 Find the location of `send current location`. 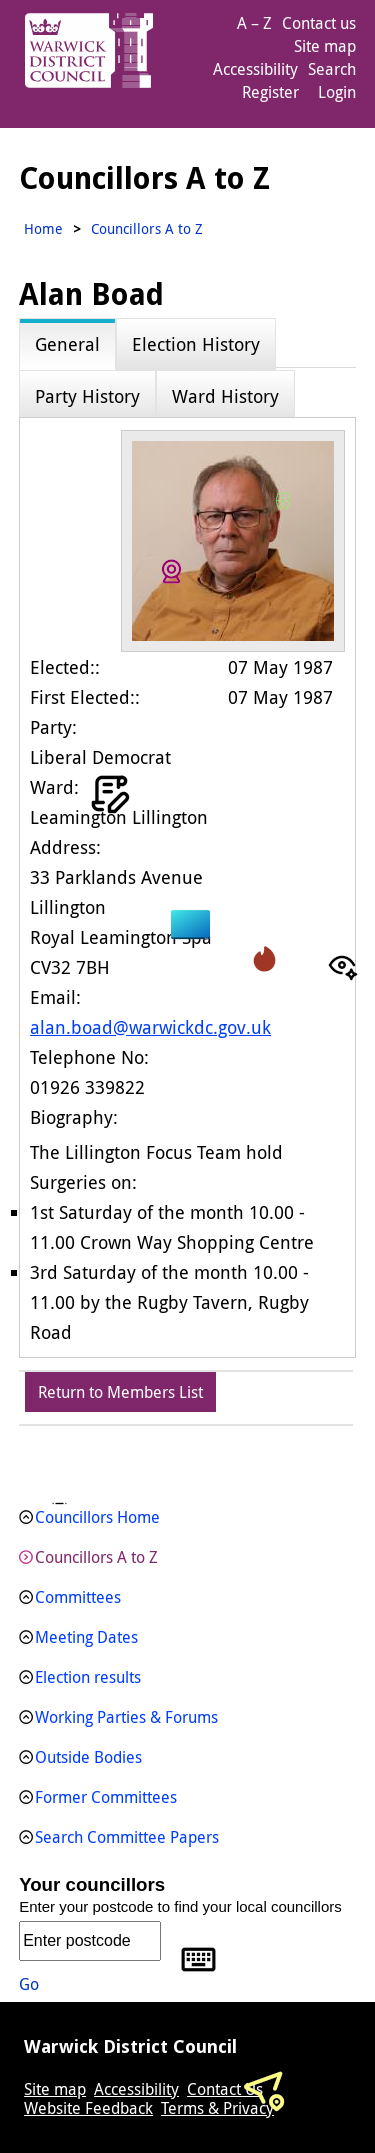

send current location is located at coordinates (263, 2090).